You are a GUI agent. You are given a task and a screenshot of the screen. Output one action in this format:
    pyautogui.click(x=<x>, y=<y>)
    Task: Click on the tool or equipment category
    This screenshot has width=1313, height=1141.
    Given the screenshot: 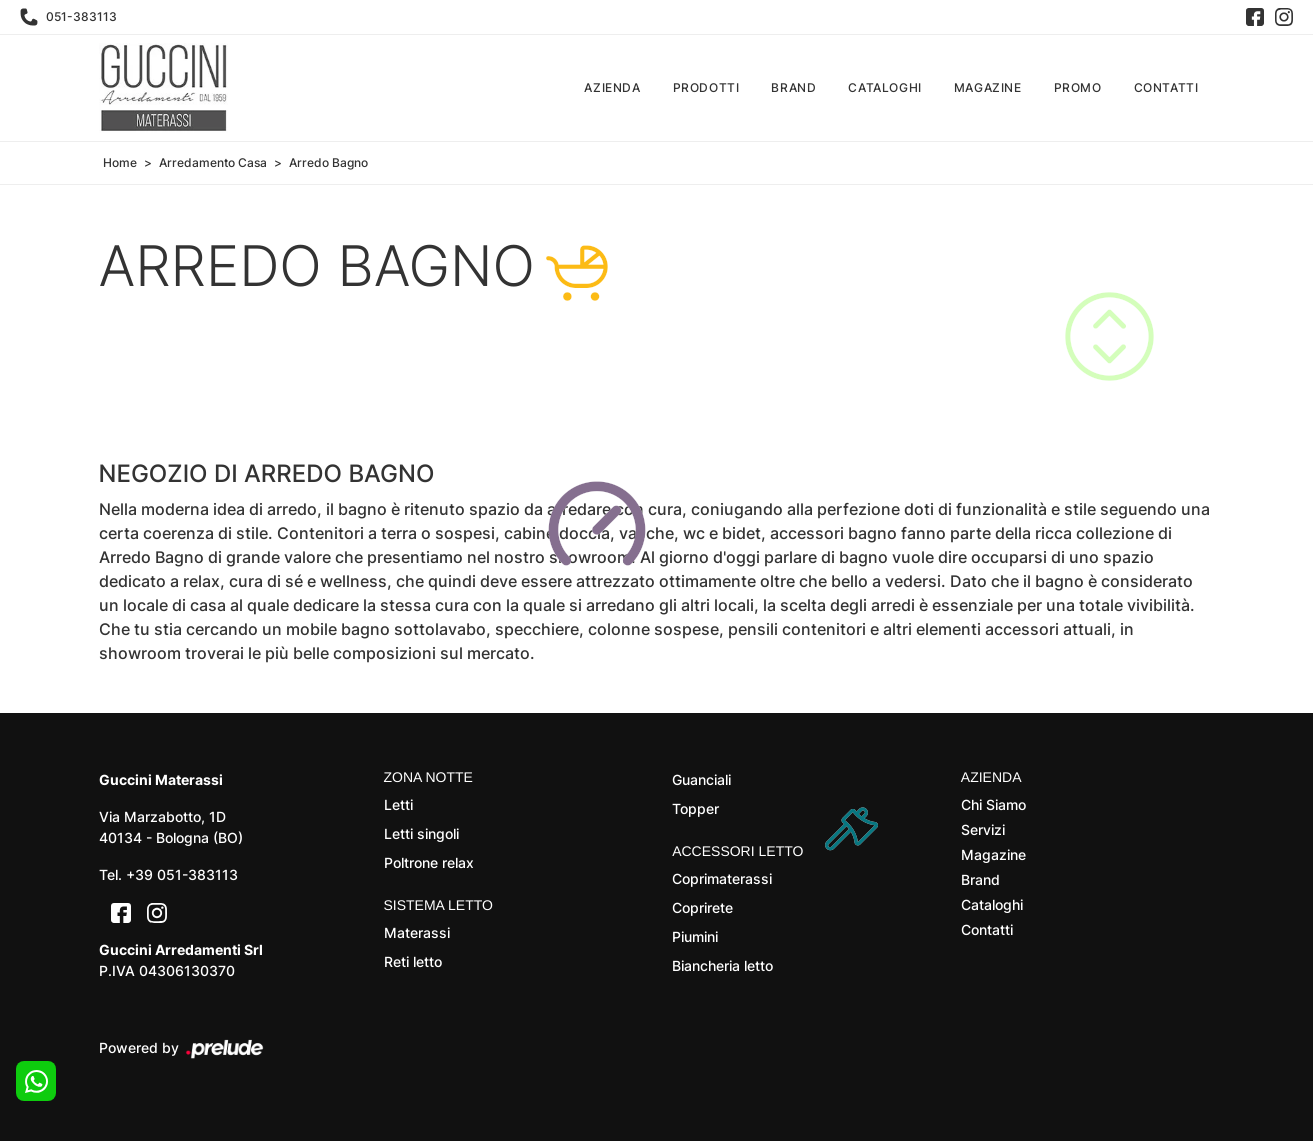 What is the action you would take?
    pyautogui.click(x=851, y=830)
    